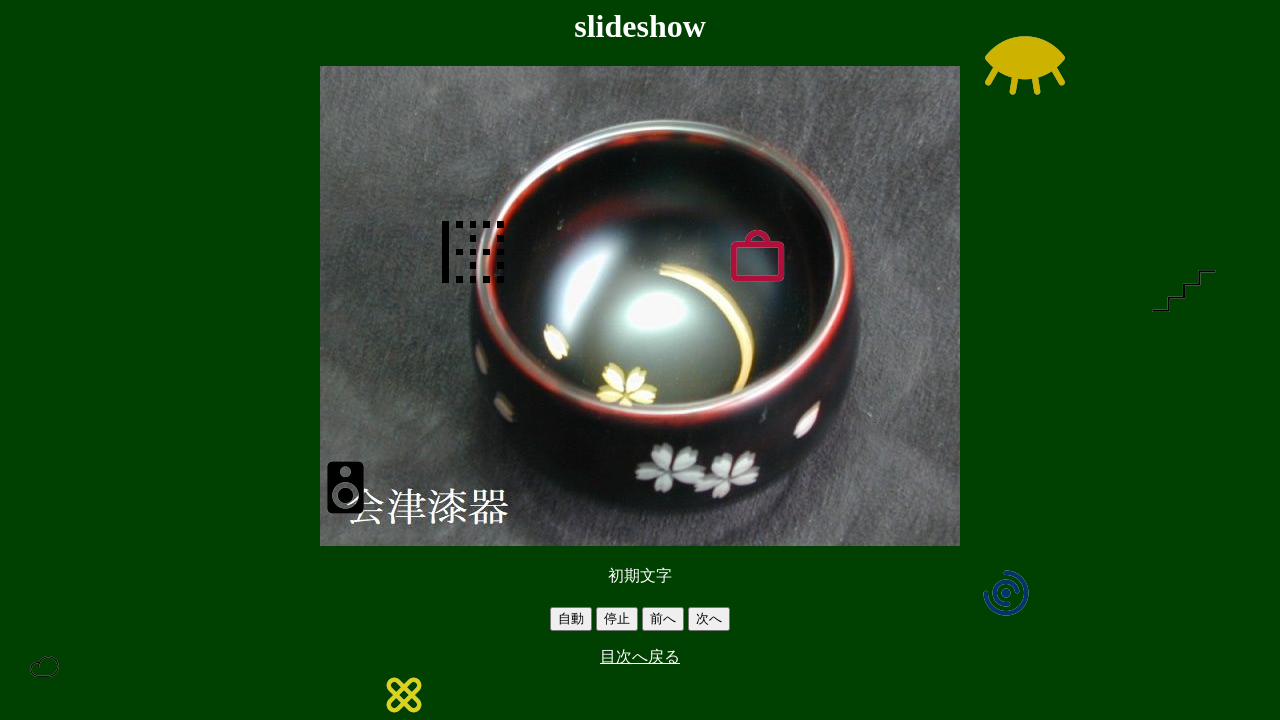 The height and width of the screenshot is (720, 1280). I want to click on hide password or sensitive content, so click(1025, 67).